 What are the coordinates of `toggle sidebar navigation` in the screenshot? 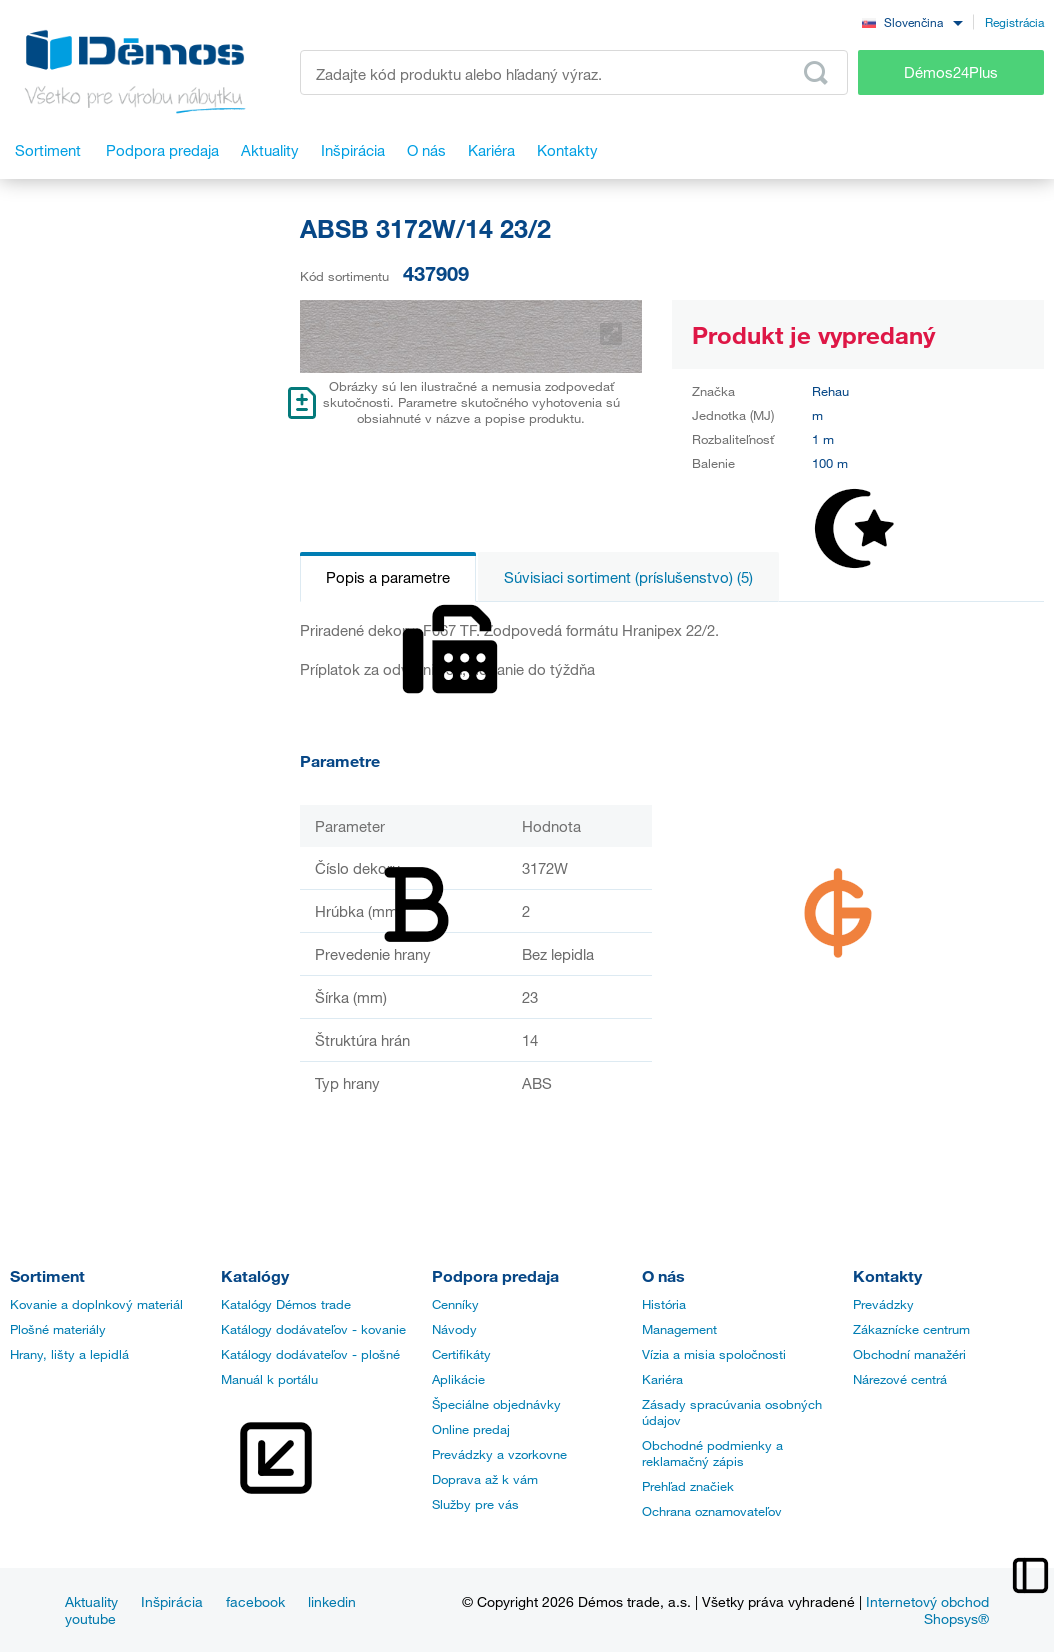 It's located at (1030, 1575).